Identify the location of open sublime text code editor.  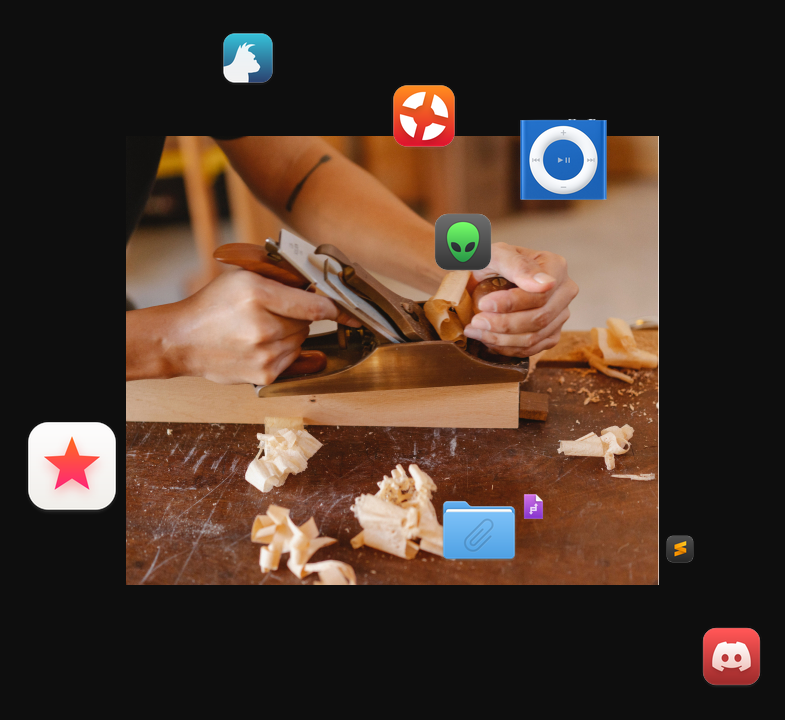
(680, 549).